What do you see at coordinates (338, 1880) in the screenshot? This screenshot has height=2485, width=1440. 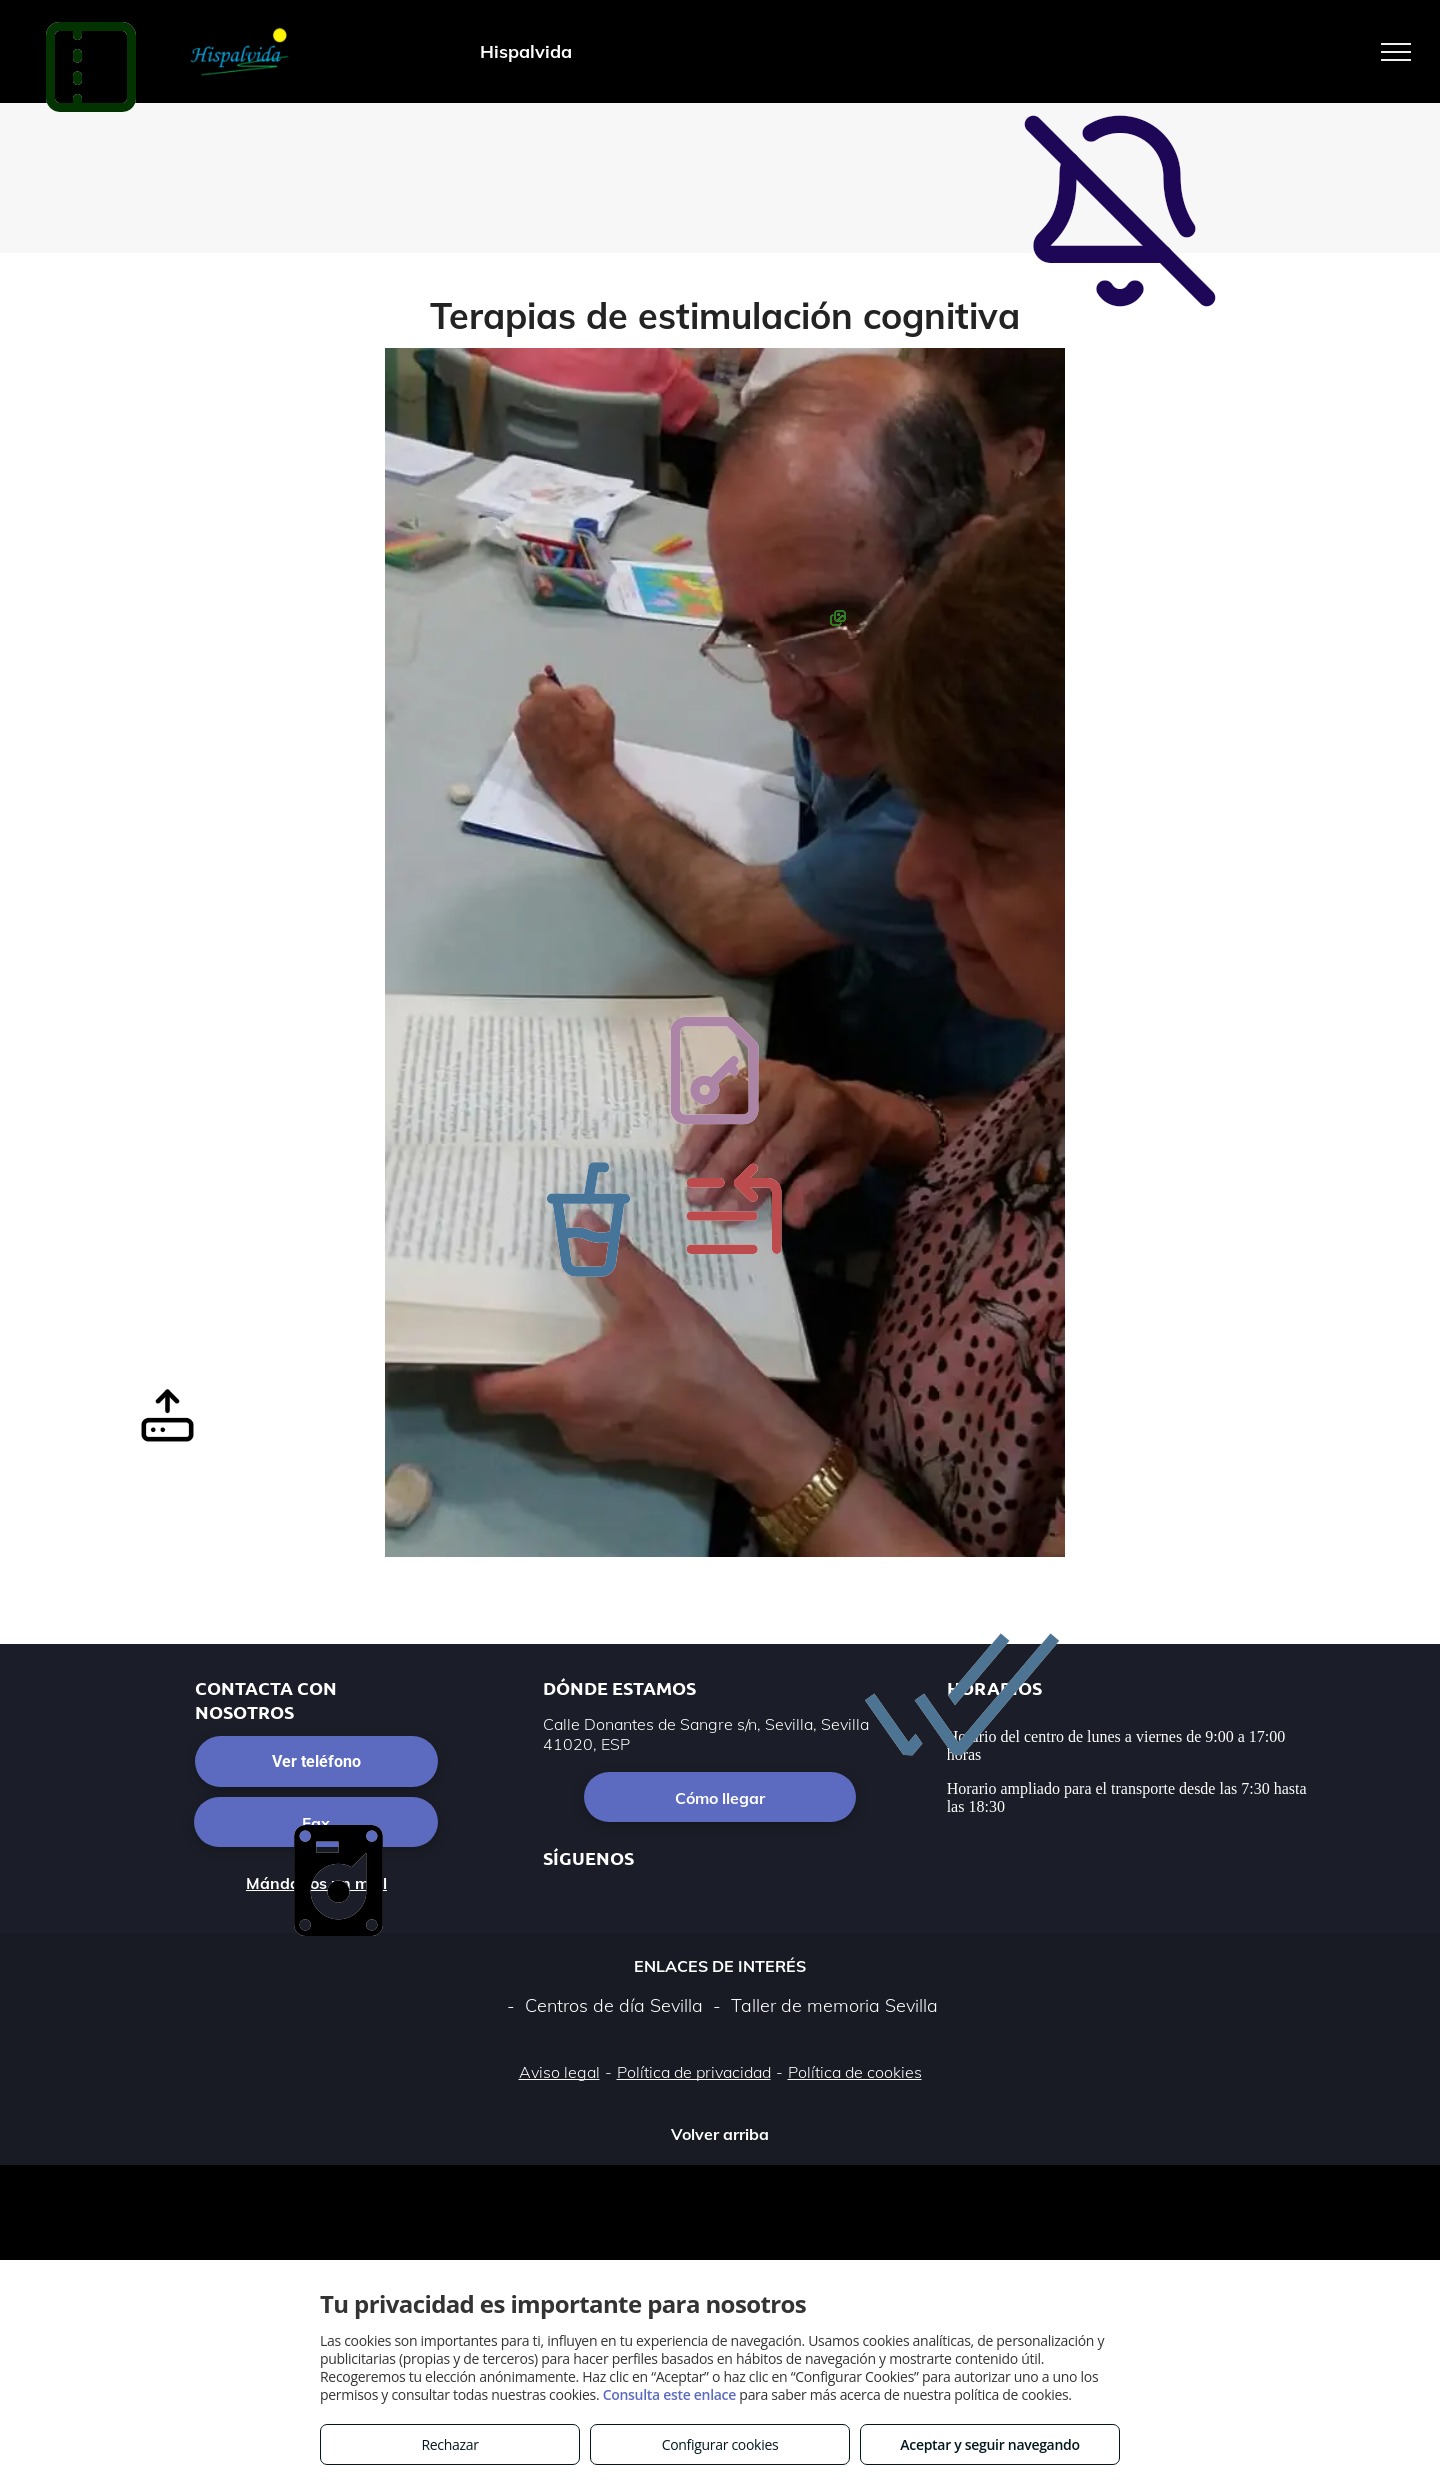 I see `access storage or disk settings` at bounding box center [338, 1880].